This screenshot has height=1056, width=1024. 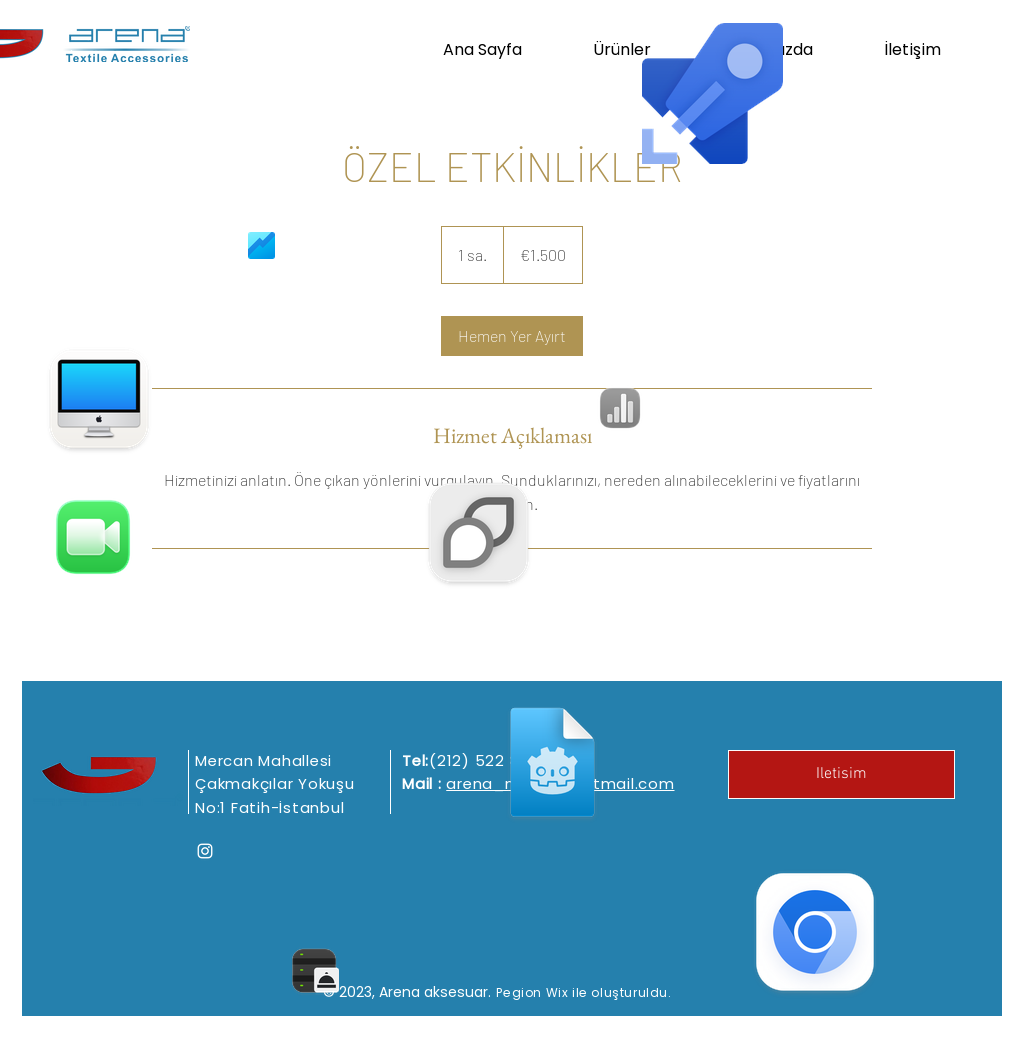 What do you see at coordinates (314, 971) in the screenshot?
I see `configure network server discovery preferences` at bounding box center [314, 971].